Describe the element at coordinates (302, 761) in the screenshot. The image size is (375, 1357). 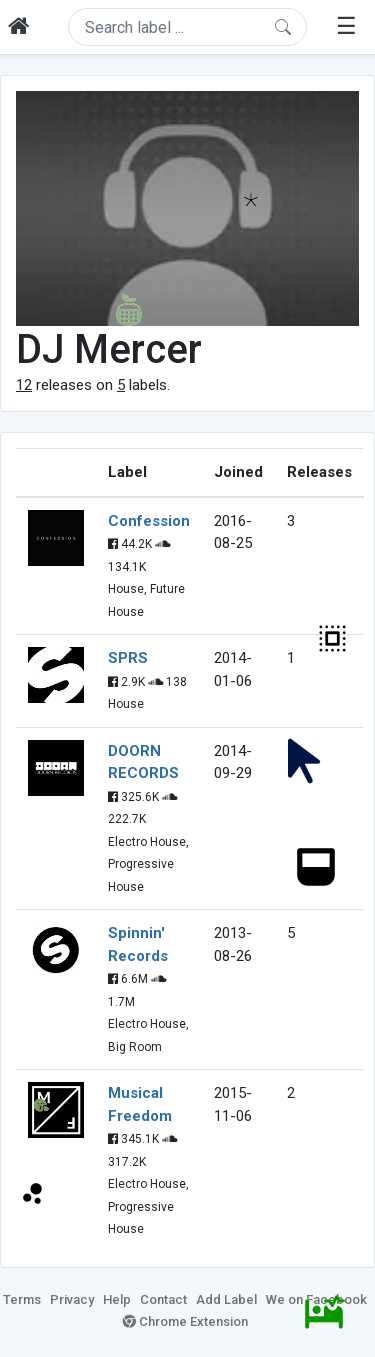
I see `cursor or pointer indicator` at that location.